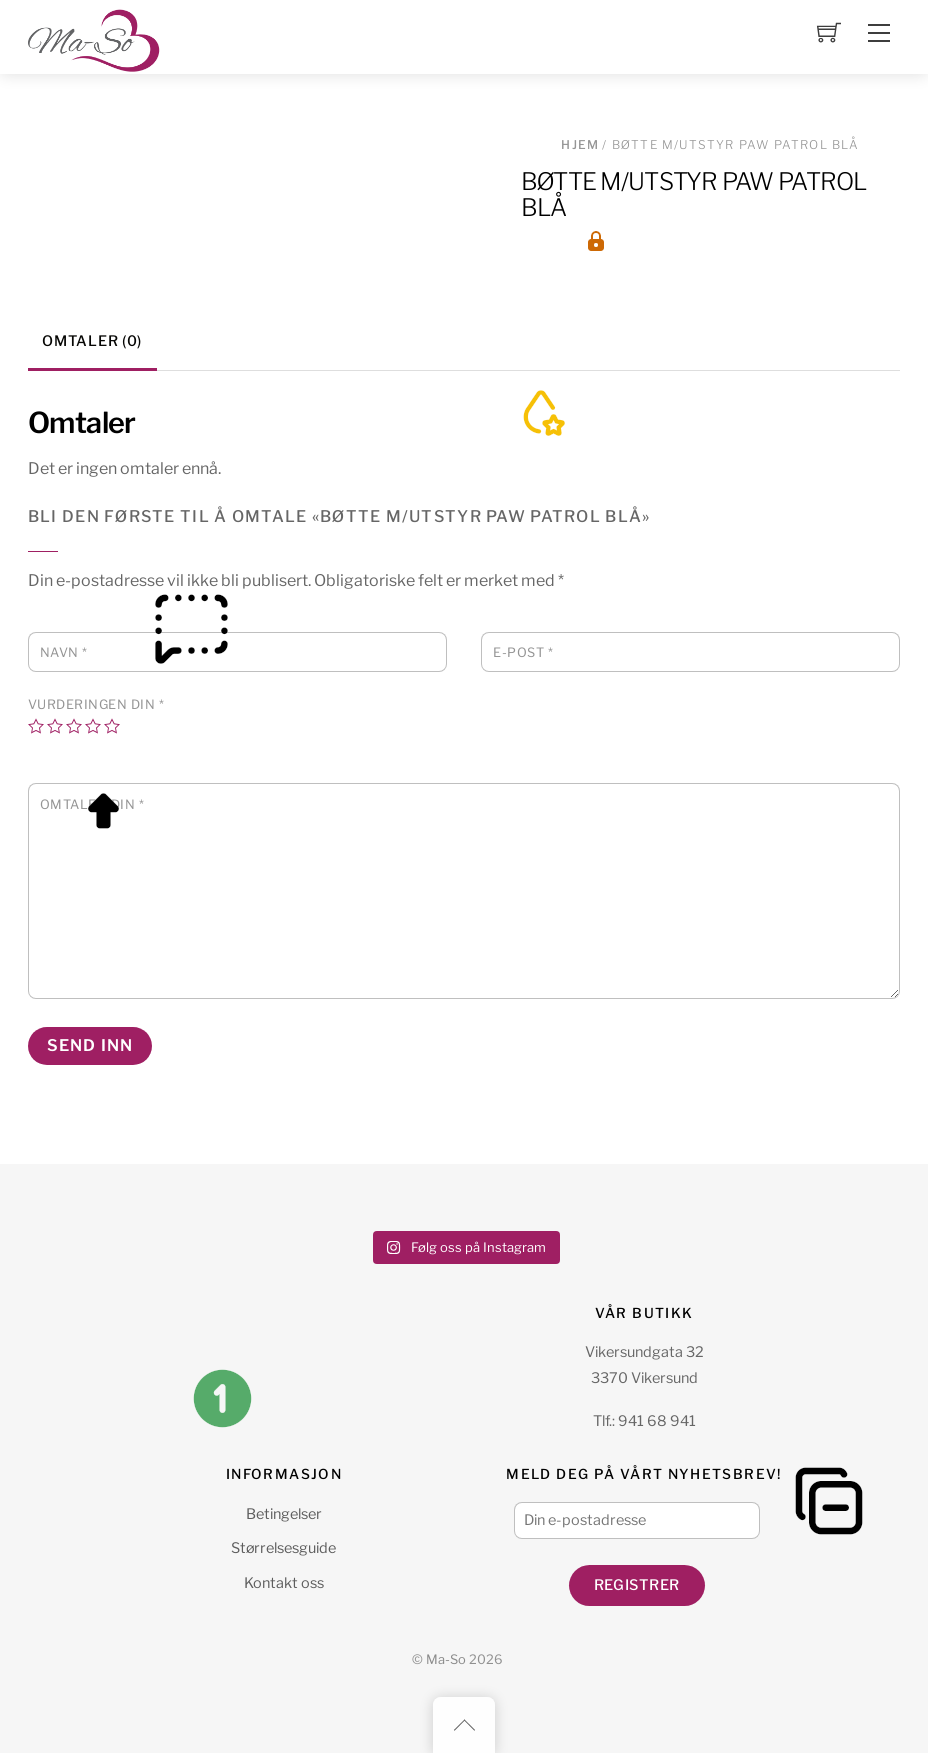 The width and height of the screenshot is (928, 1753). I want to click on upvote or like content, so click(103, 810).